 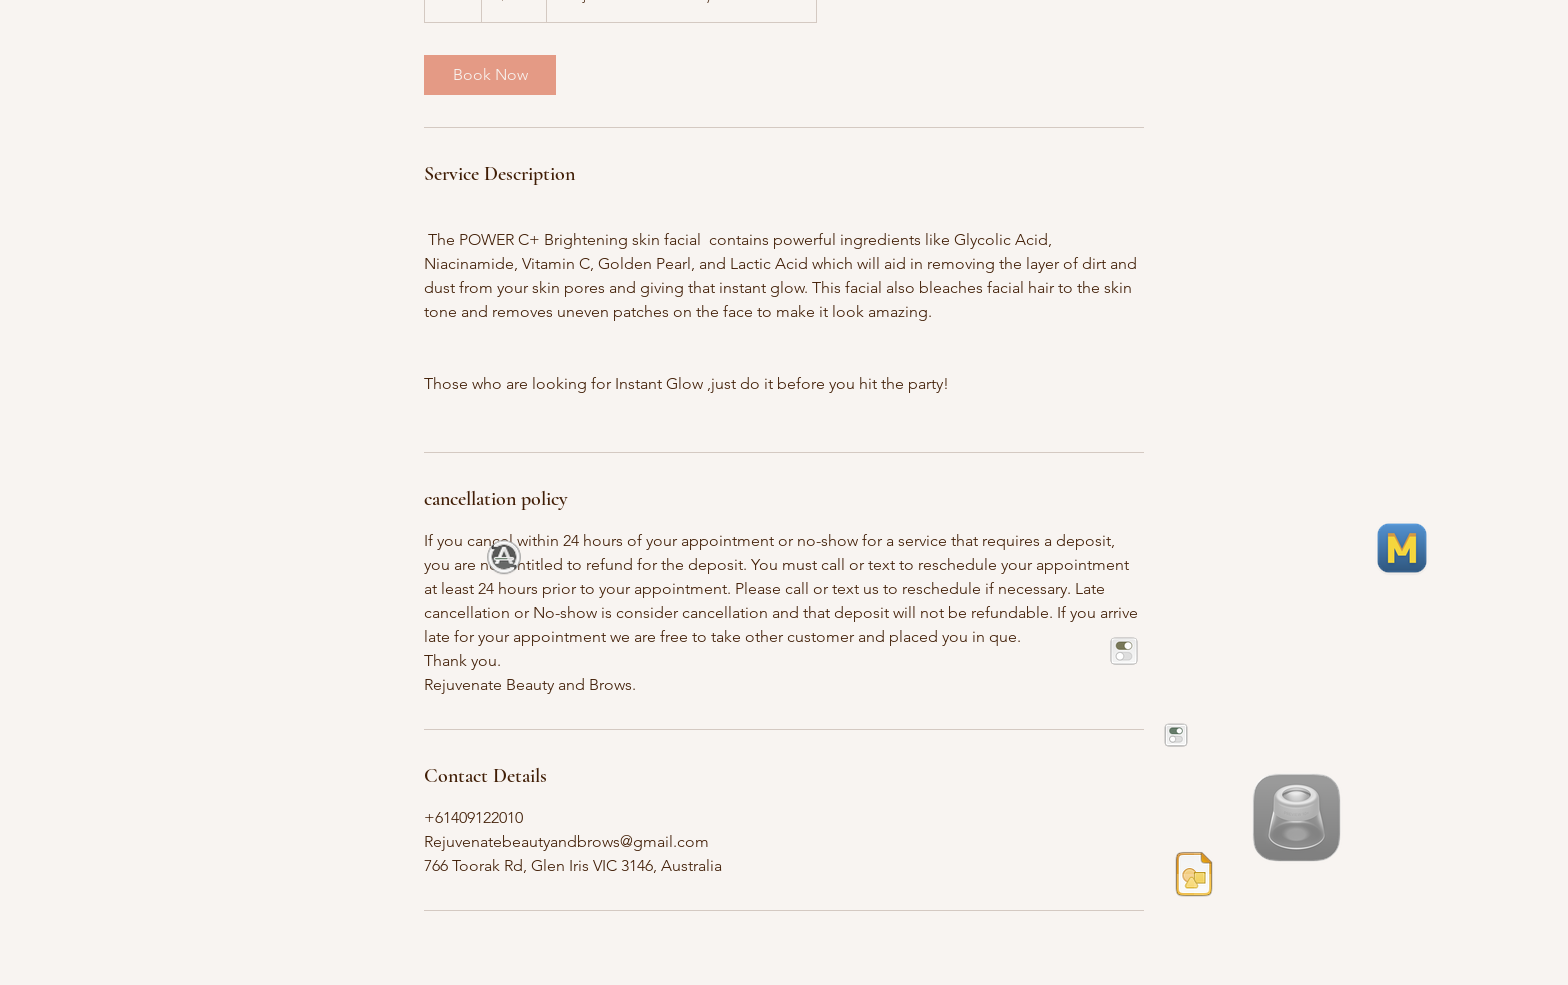 I want to click on open preview app to view images and PDFs, so click(x=1296, y=817).